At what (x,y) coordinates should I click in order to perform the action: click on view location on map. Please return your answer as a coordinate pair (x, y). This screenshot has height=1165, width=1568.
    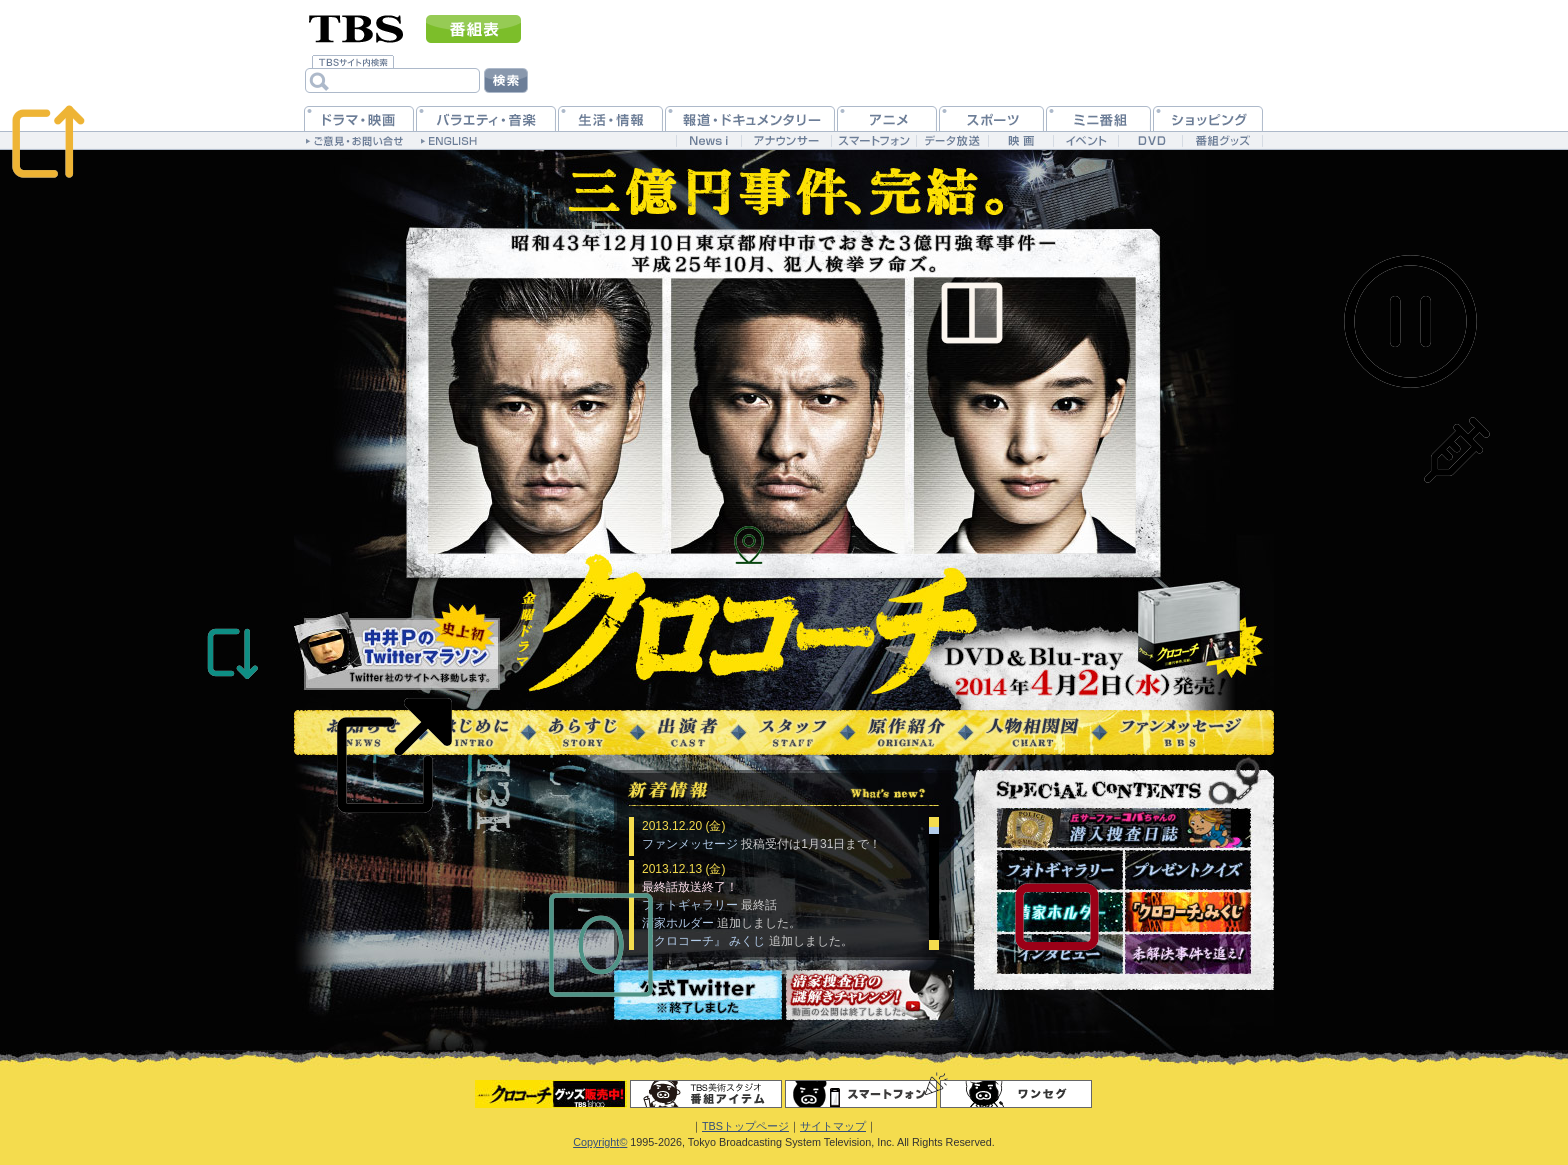
    Looking at the image, I should click on (749, 545).